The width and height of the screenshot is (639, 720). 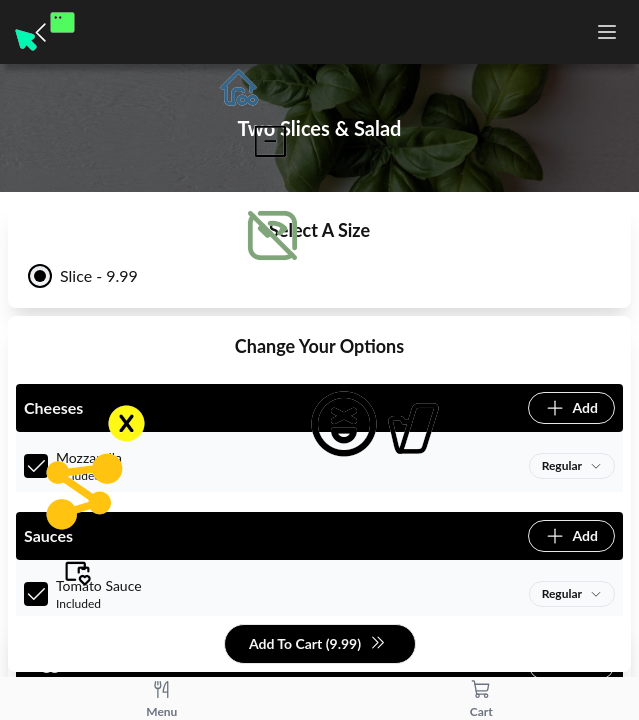 I want to click on xbox x button icon, so click(x=126, y=423).